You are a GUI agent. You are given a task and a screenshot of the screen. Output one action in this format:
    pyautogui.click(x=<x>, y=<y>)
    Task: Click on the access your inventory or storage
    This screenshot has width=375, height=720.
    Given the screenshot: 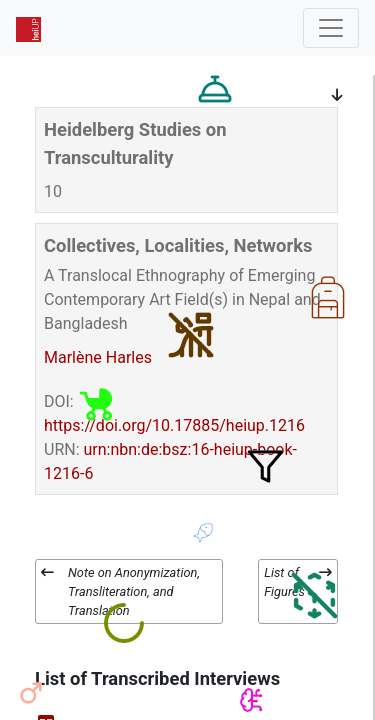 What is the action you would take?
    pyautogui.click(x=328, y=299)
    